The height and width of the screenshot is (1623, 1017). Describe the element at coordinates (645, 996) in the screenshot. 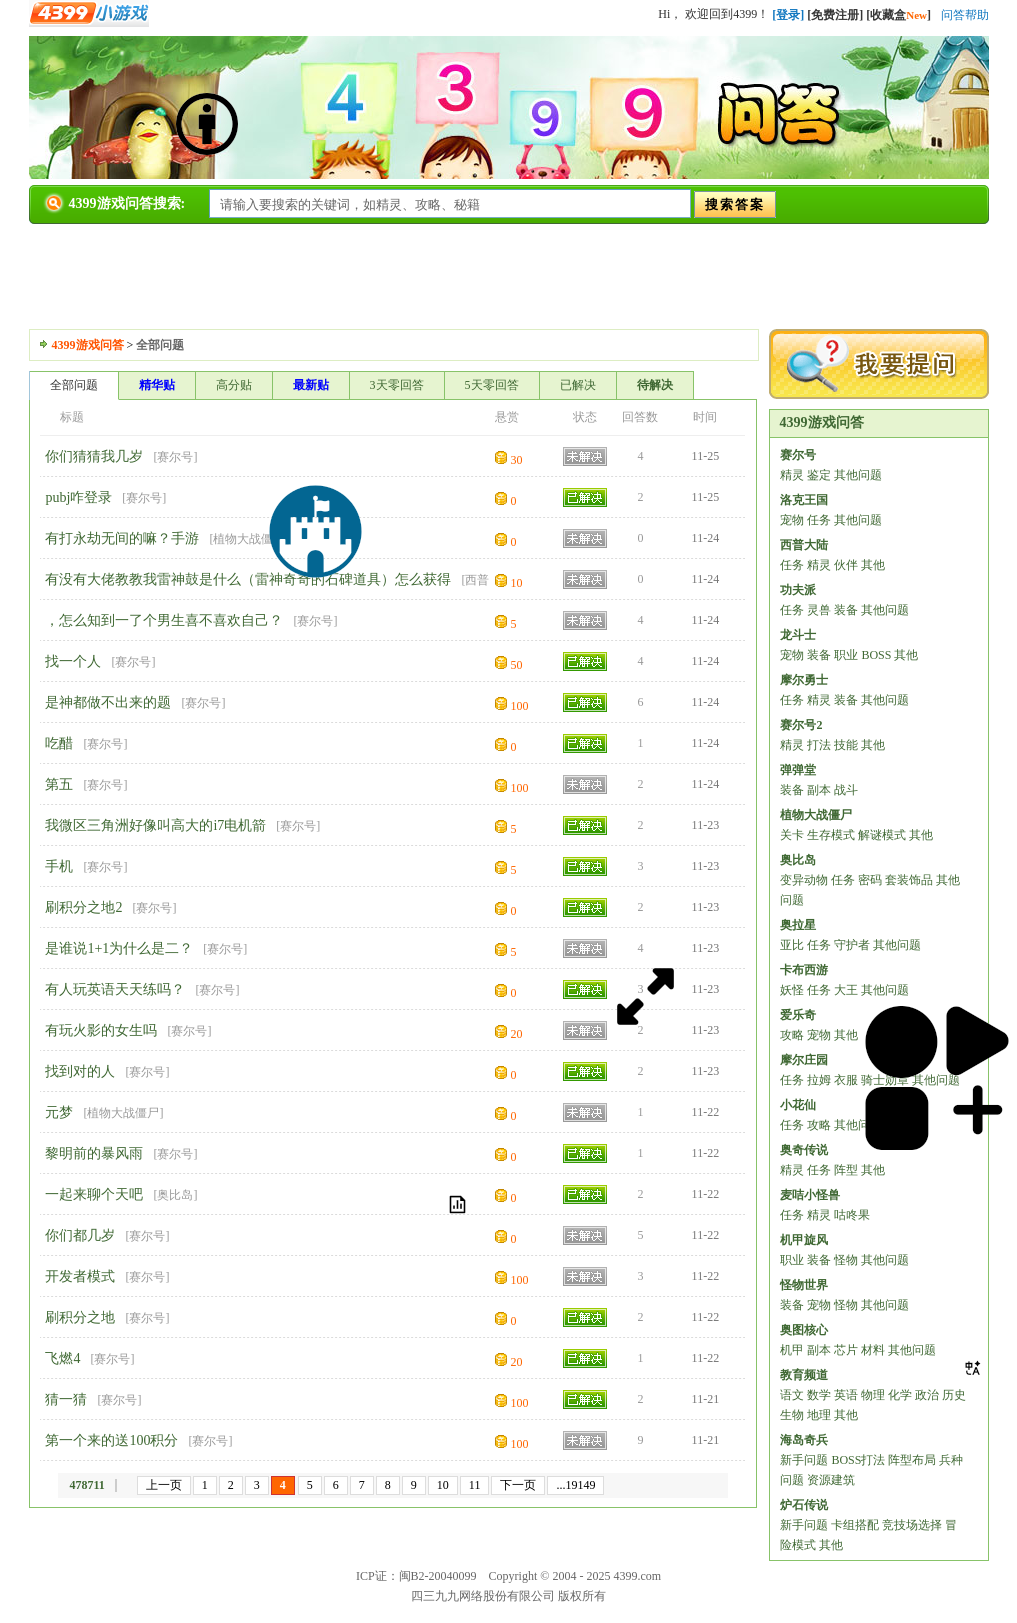

I see `expand to fullscreen mode` at that location.